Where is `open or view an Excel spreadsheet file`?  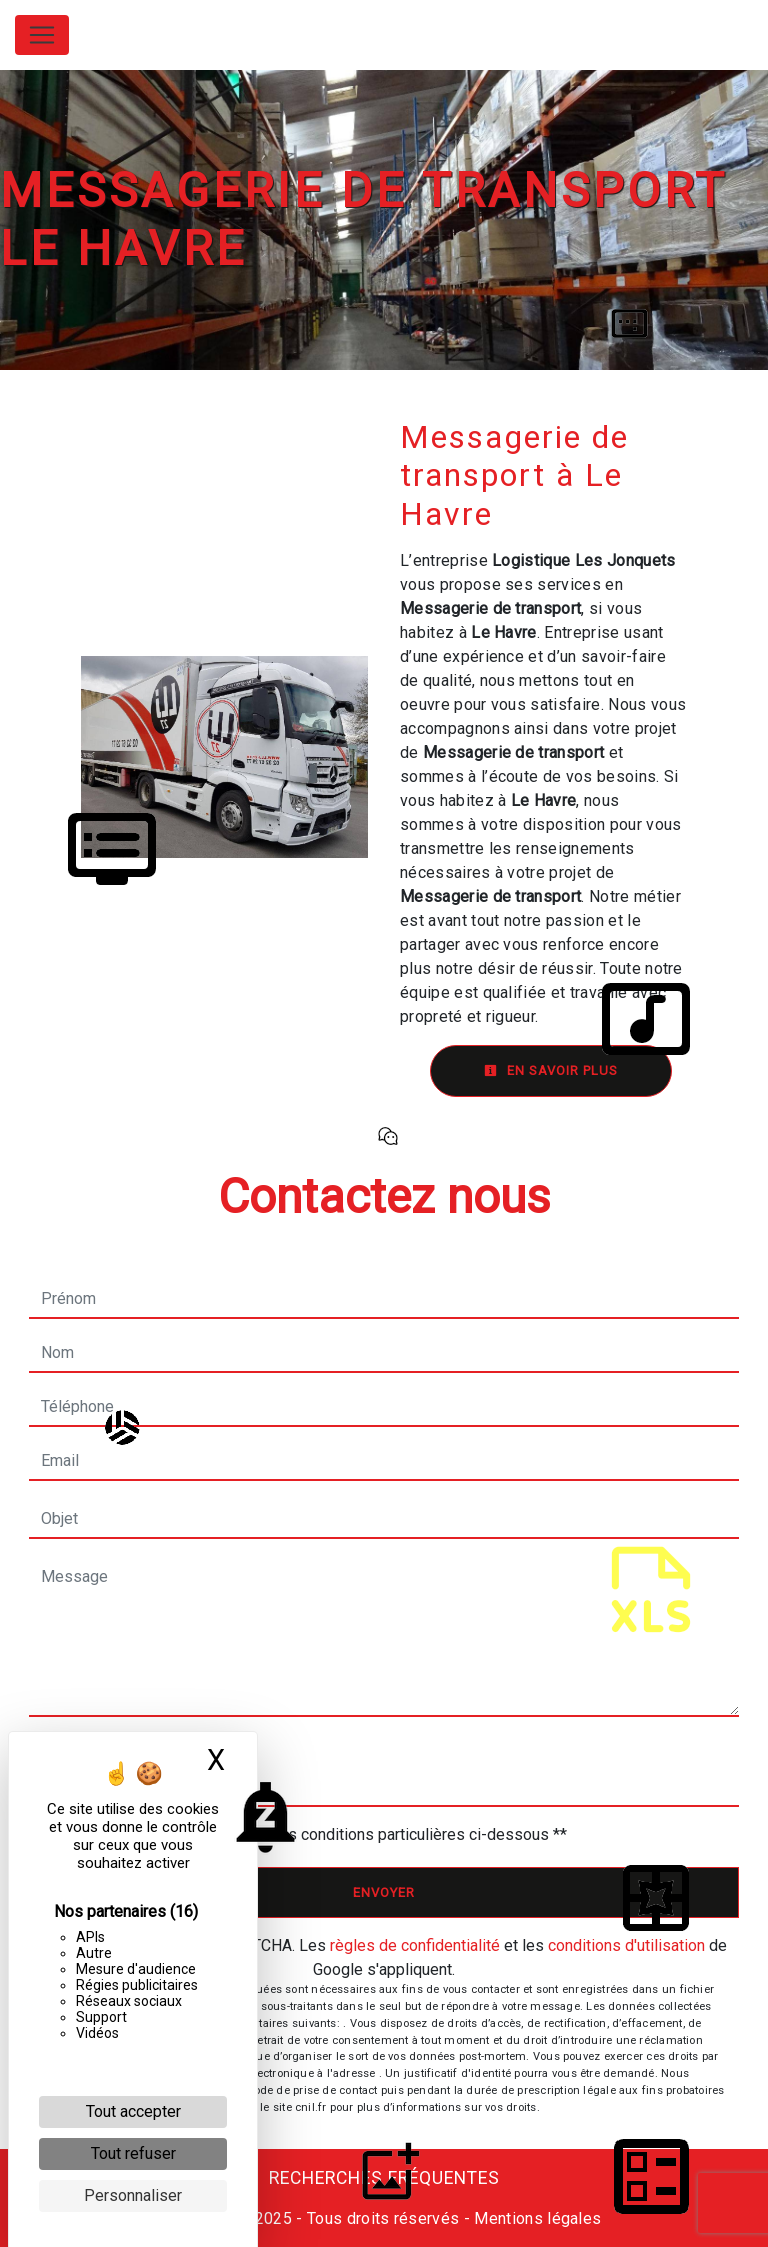
open or view an Excel spreadsheet file is located at coordinates (651, 1593).